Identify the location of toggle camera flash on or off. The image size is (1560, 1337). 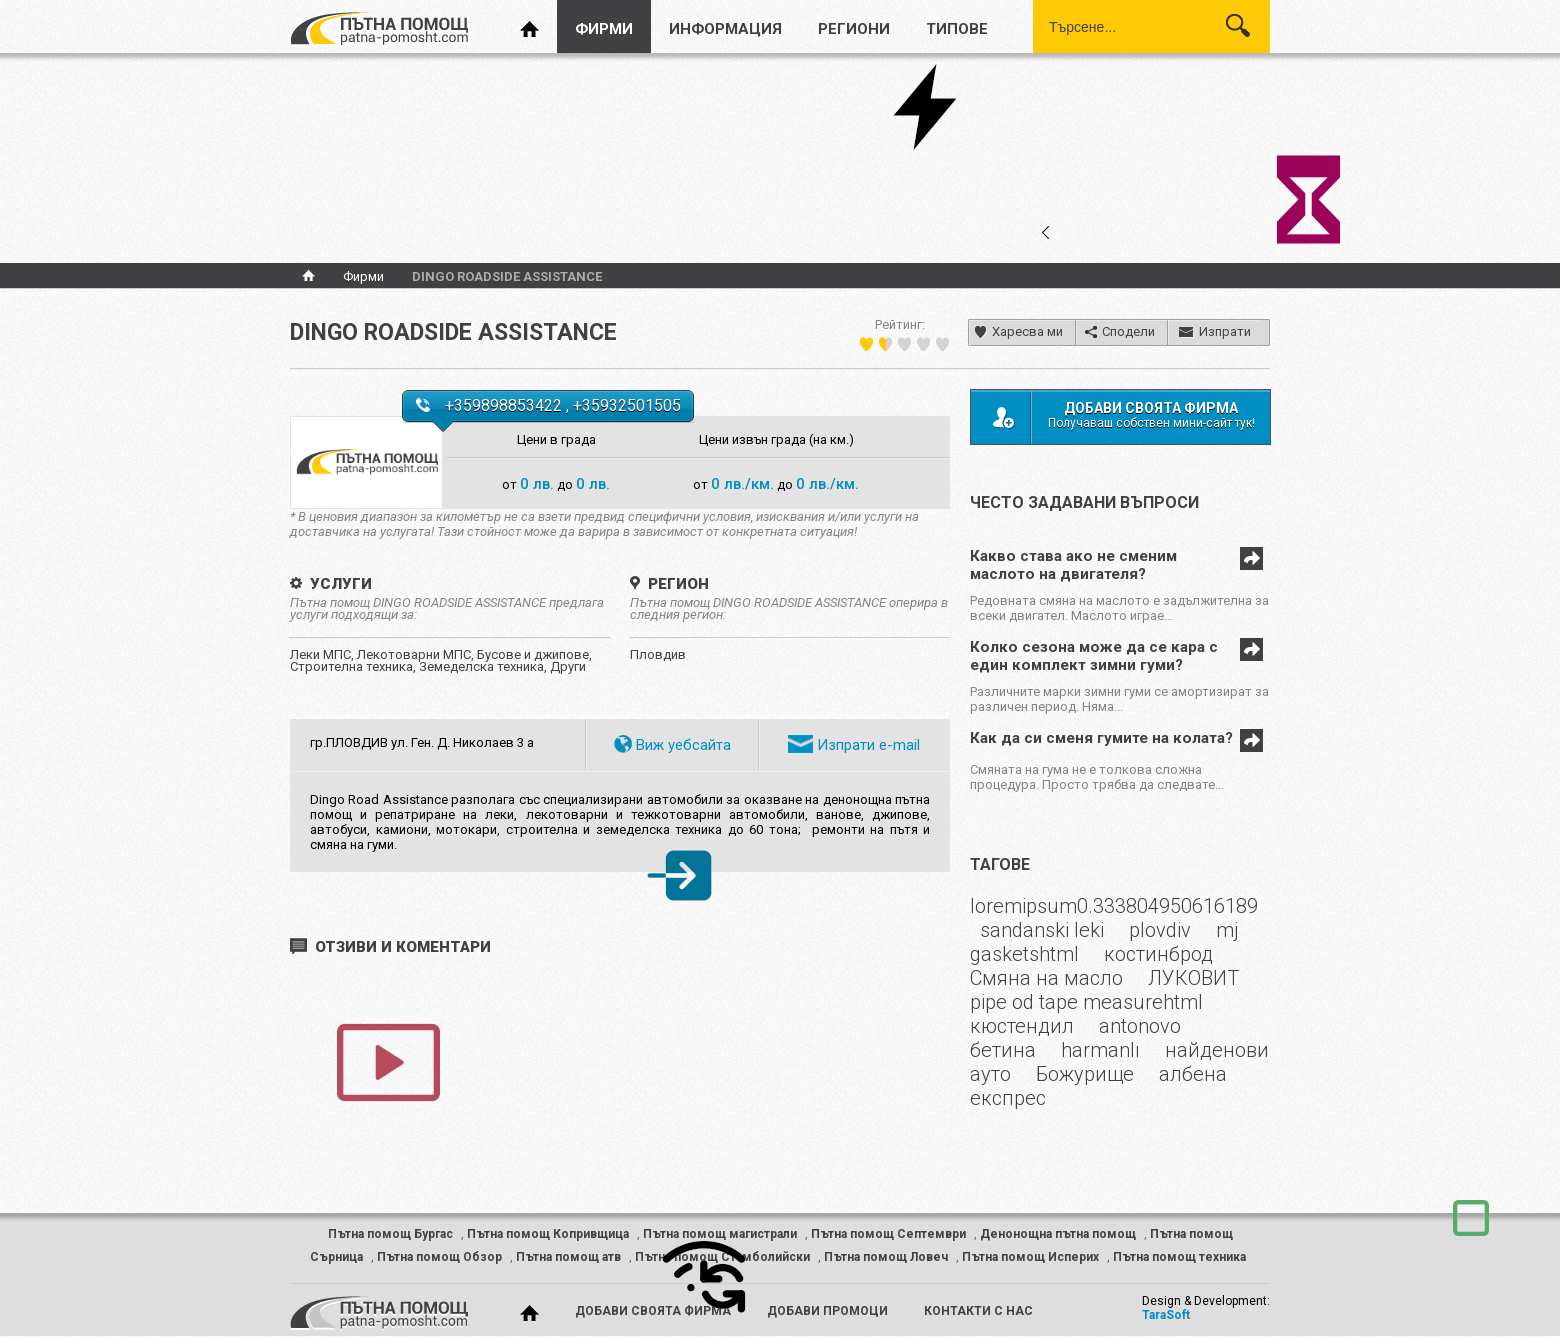
(925, 107).